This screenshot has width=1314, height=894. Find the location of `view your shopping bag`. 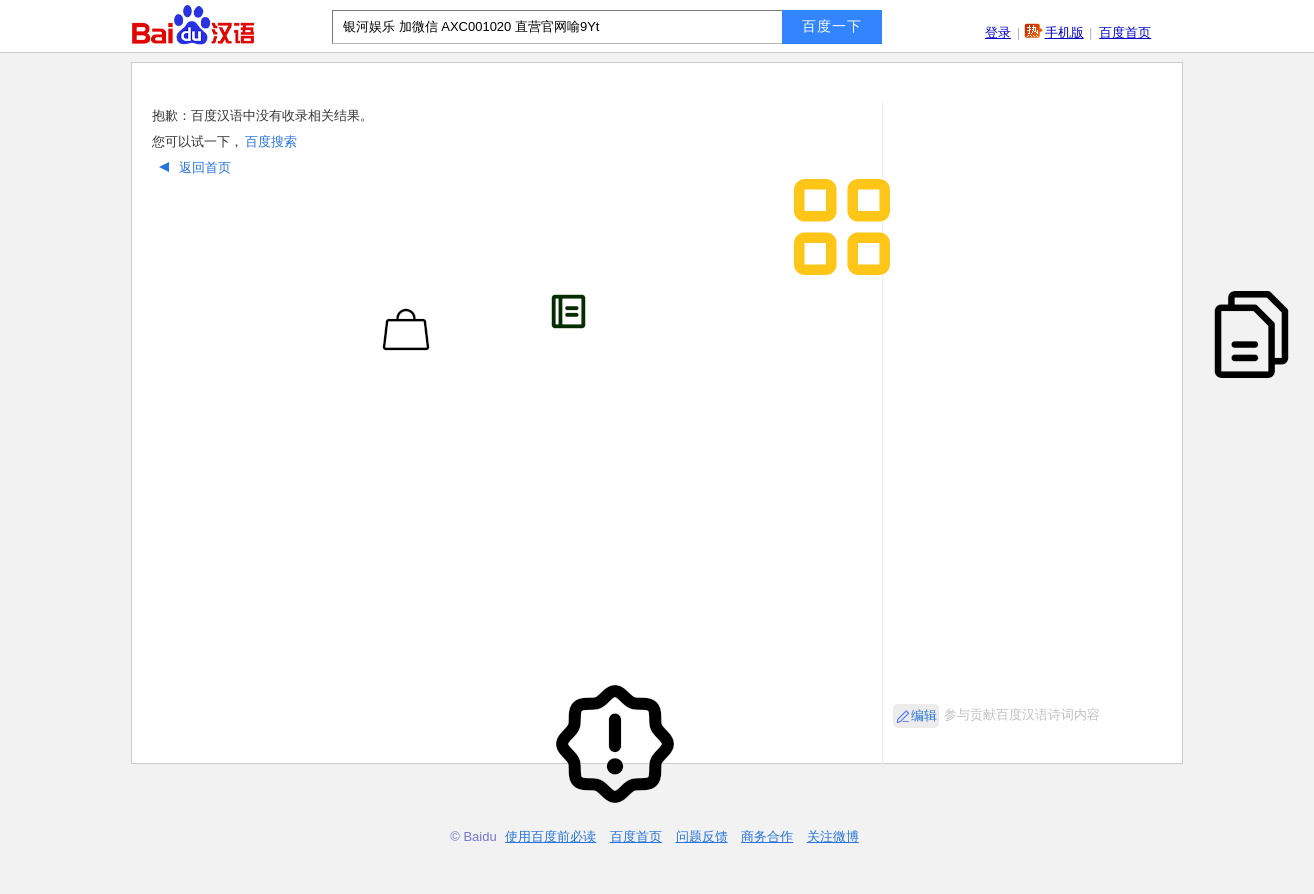

view your shopping bag is located at coordinates (406, 332).